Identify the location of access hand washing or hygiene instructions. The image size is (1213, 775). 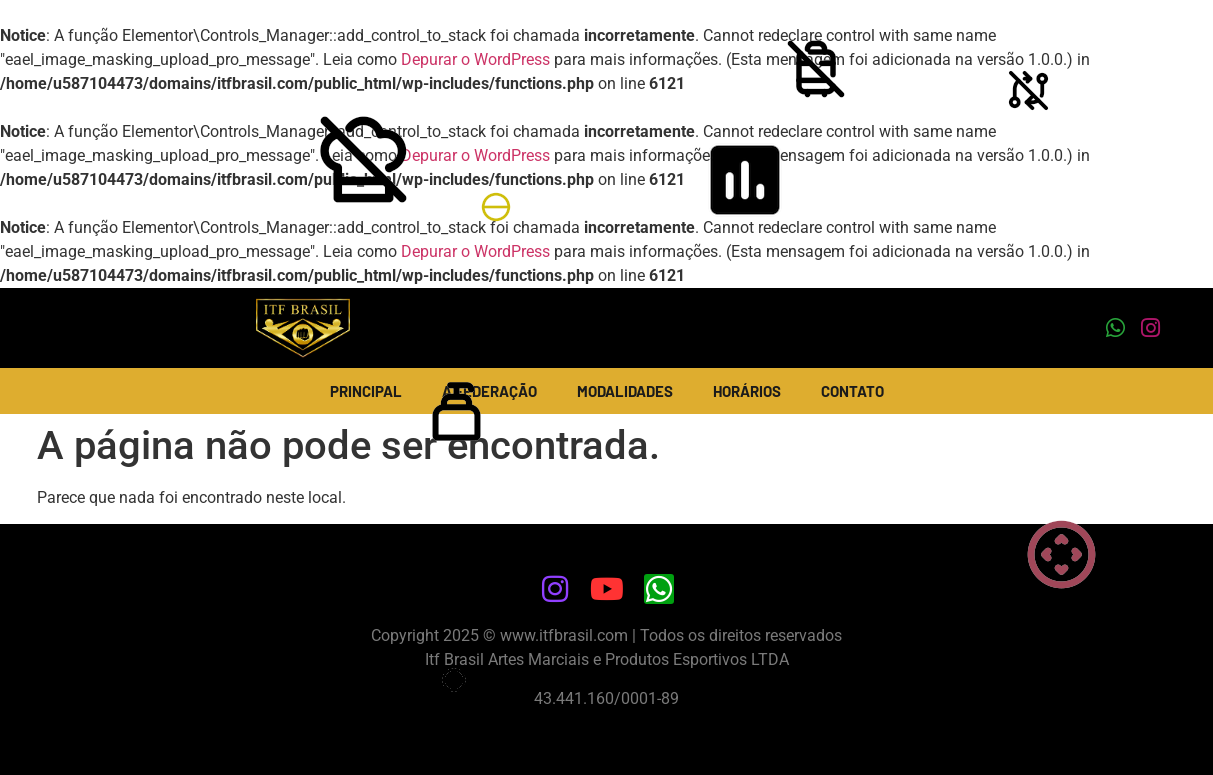
(456, 412).